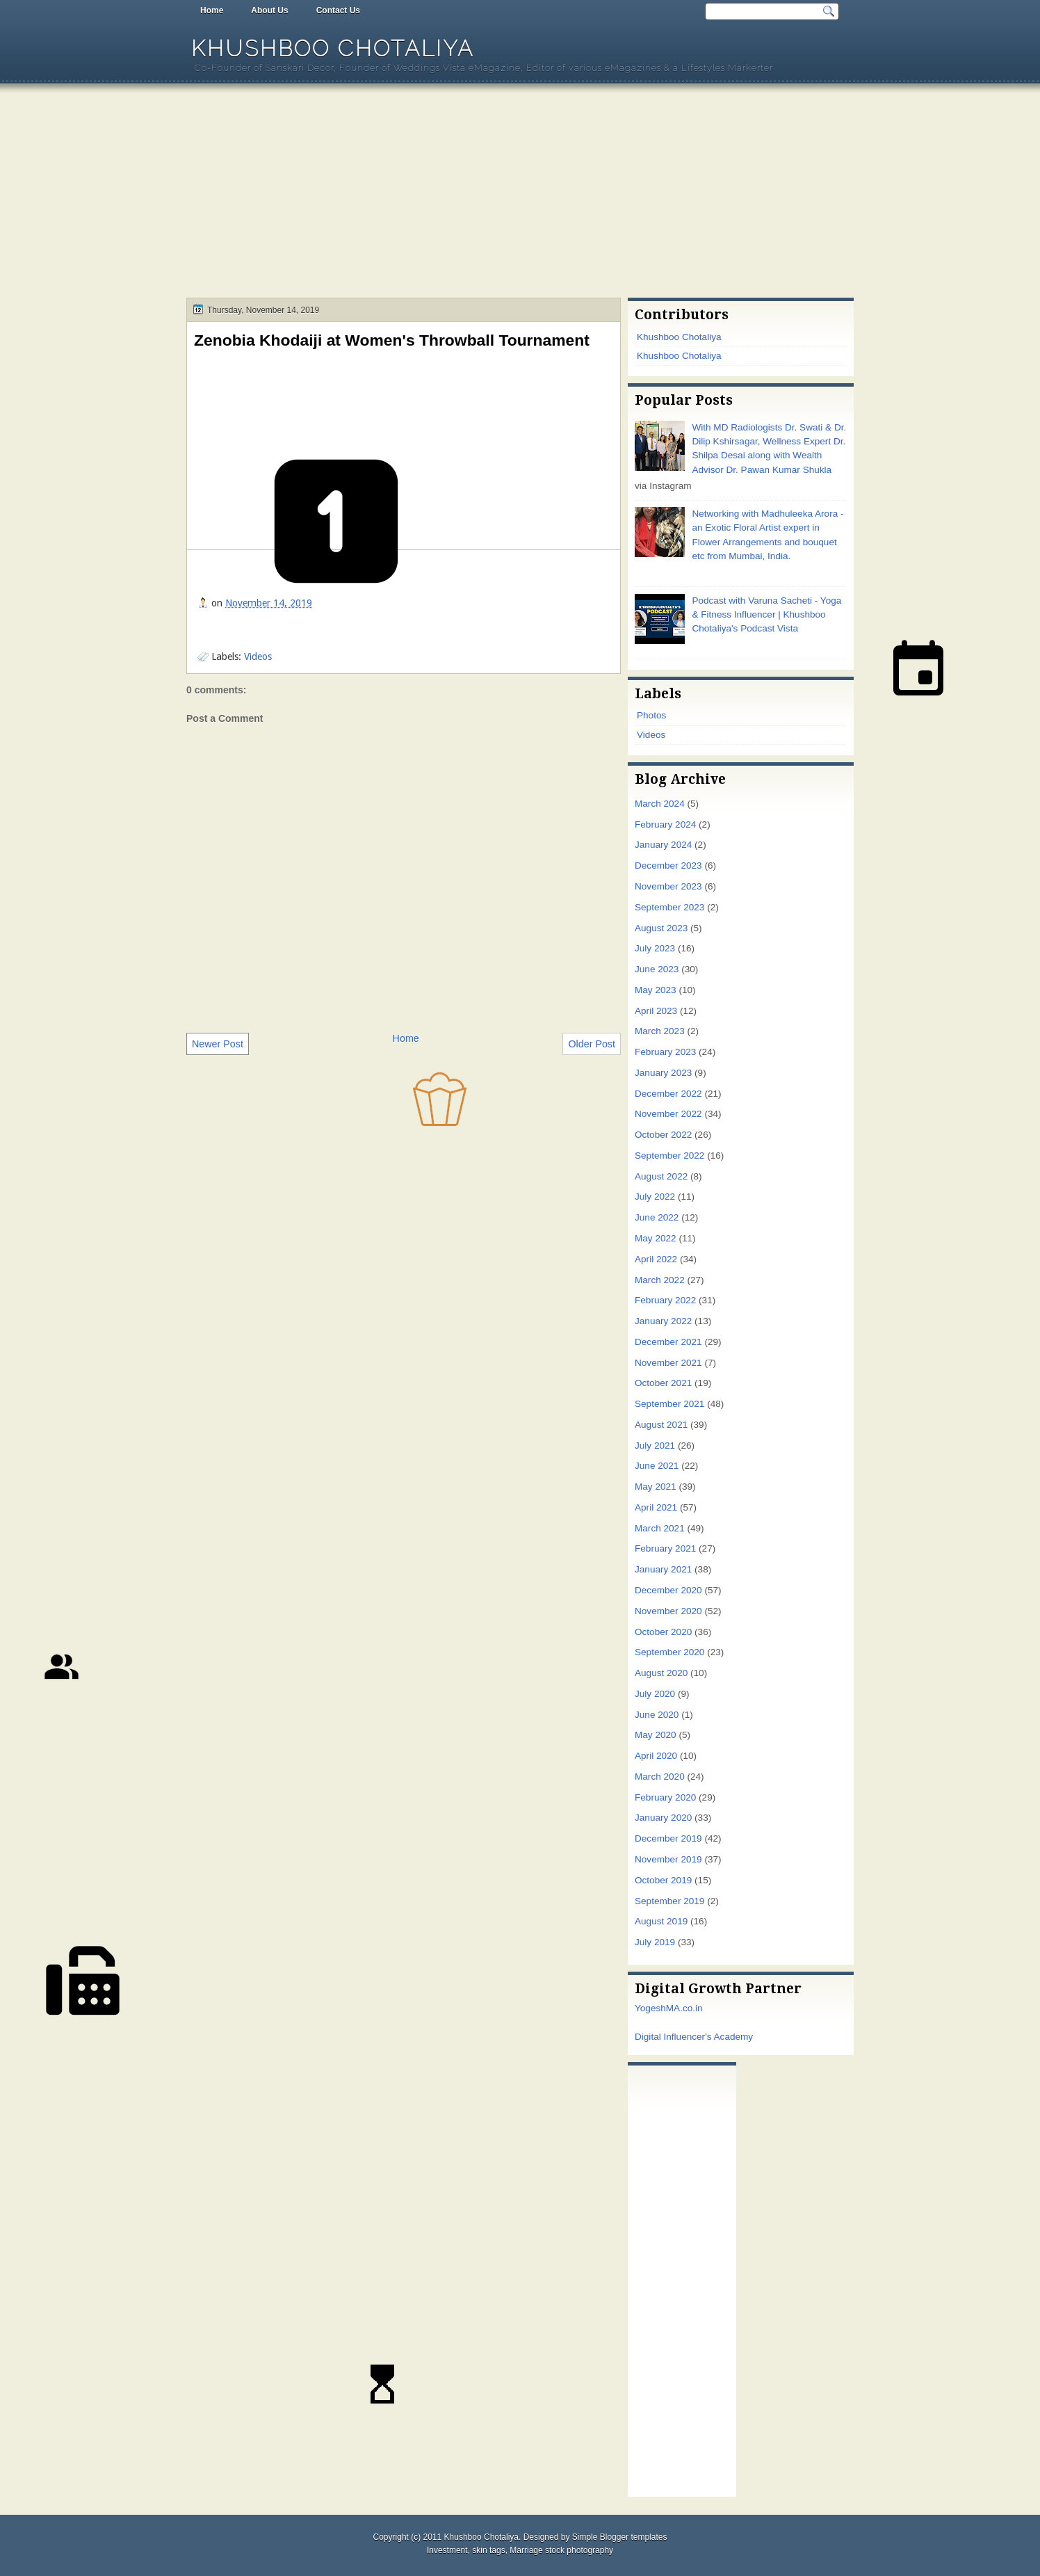 The width and height of the screenshot is (1040, 2576). Describe the element at coordinates (382, 2384) in the screenshot. I see `indicates time remaining or process in progress` at that location.